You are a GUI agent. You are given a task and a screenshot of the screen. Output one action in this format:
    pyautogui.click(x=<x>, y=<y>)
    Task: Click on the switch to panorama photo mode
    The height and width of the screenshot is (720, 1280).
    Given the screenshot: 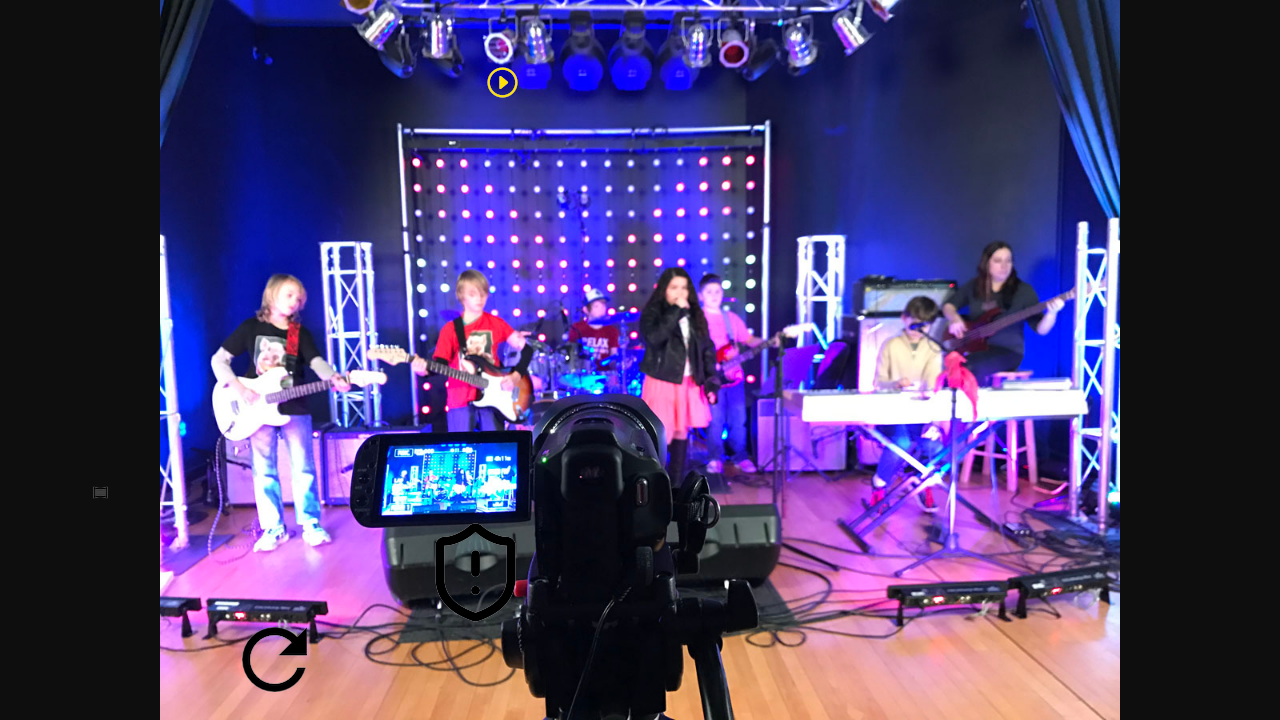 What is the action you would take?
    pyautogui.click(x=100, y=492)
    